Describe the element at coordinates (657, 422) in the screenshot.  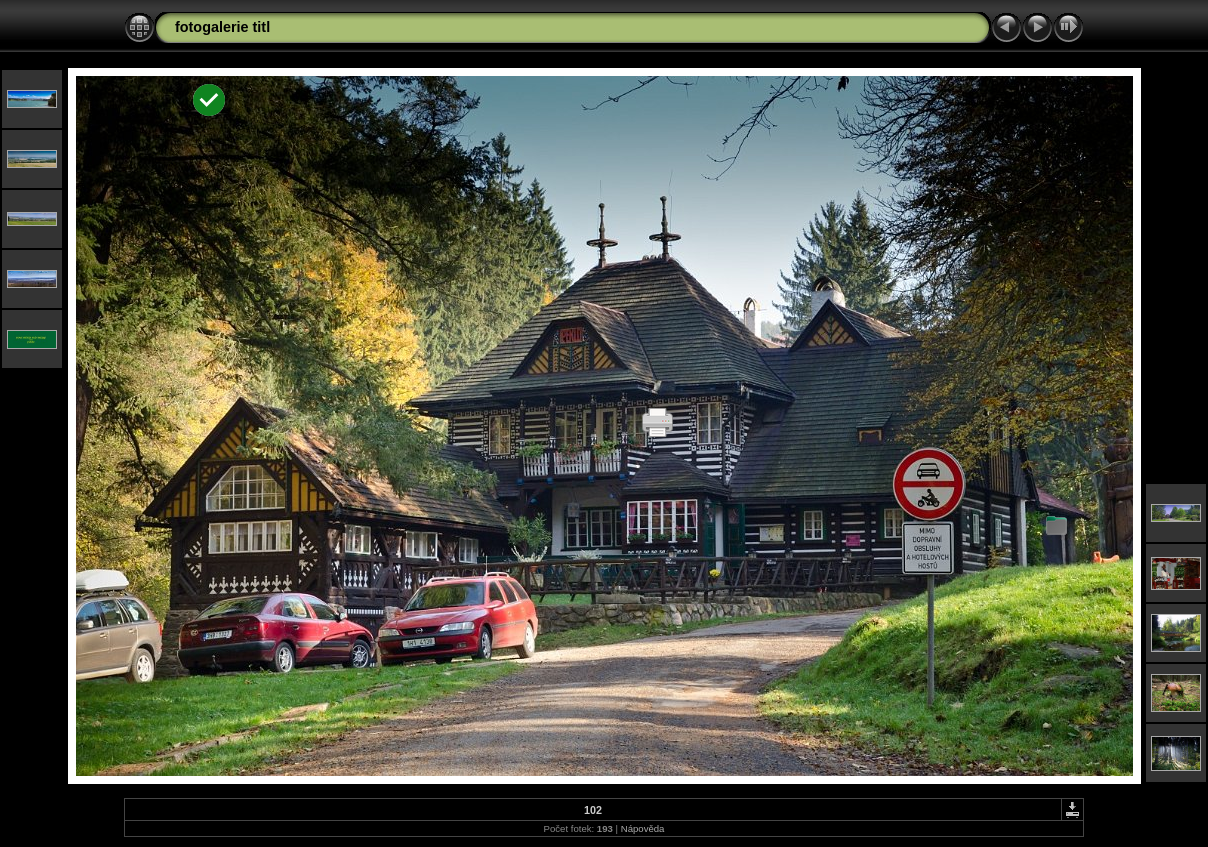
I see `access printer settings` at that location.